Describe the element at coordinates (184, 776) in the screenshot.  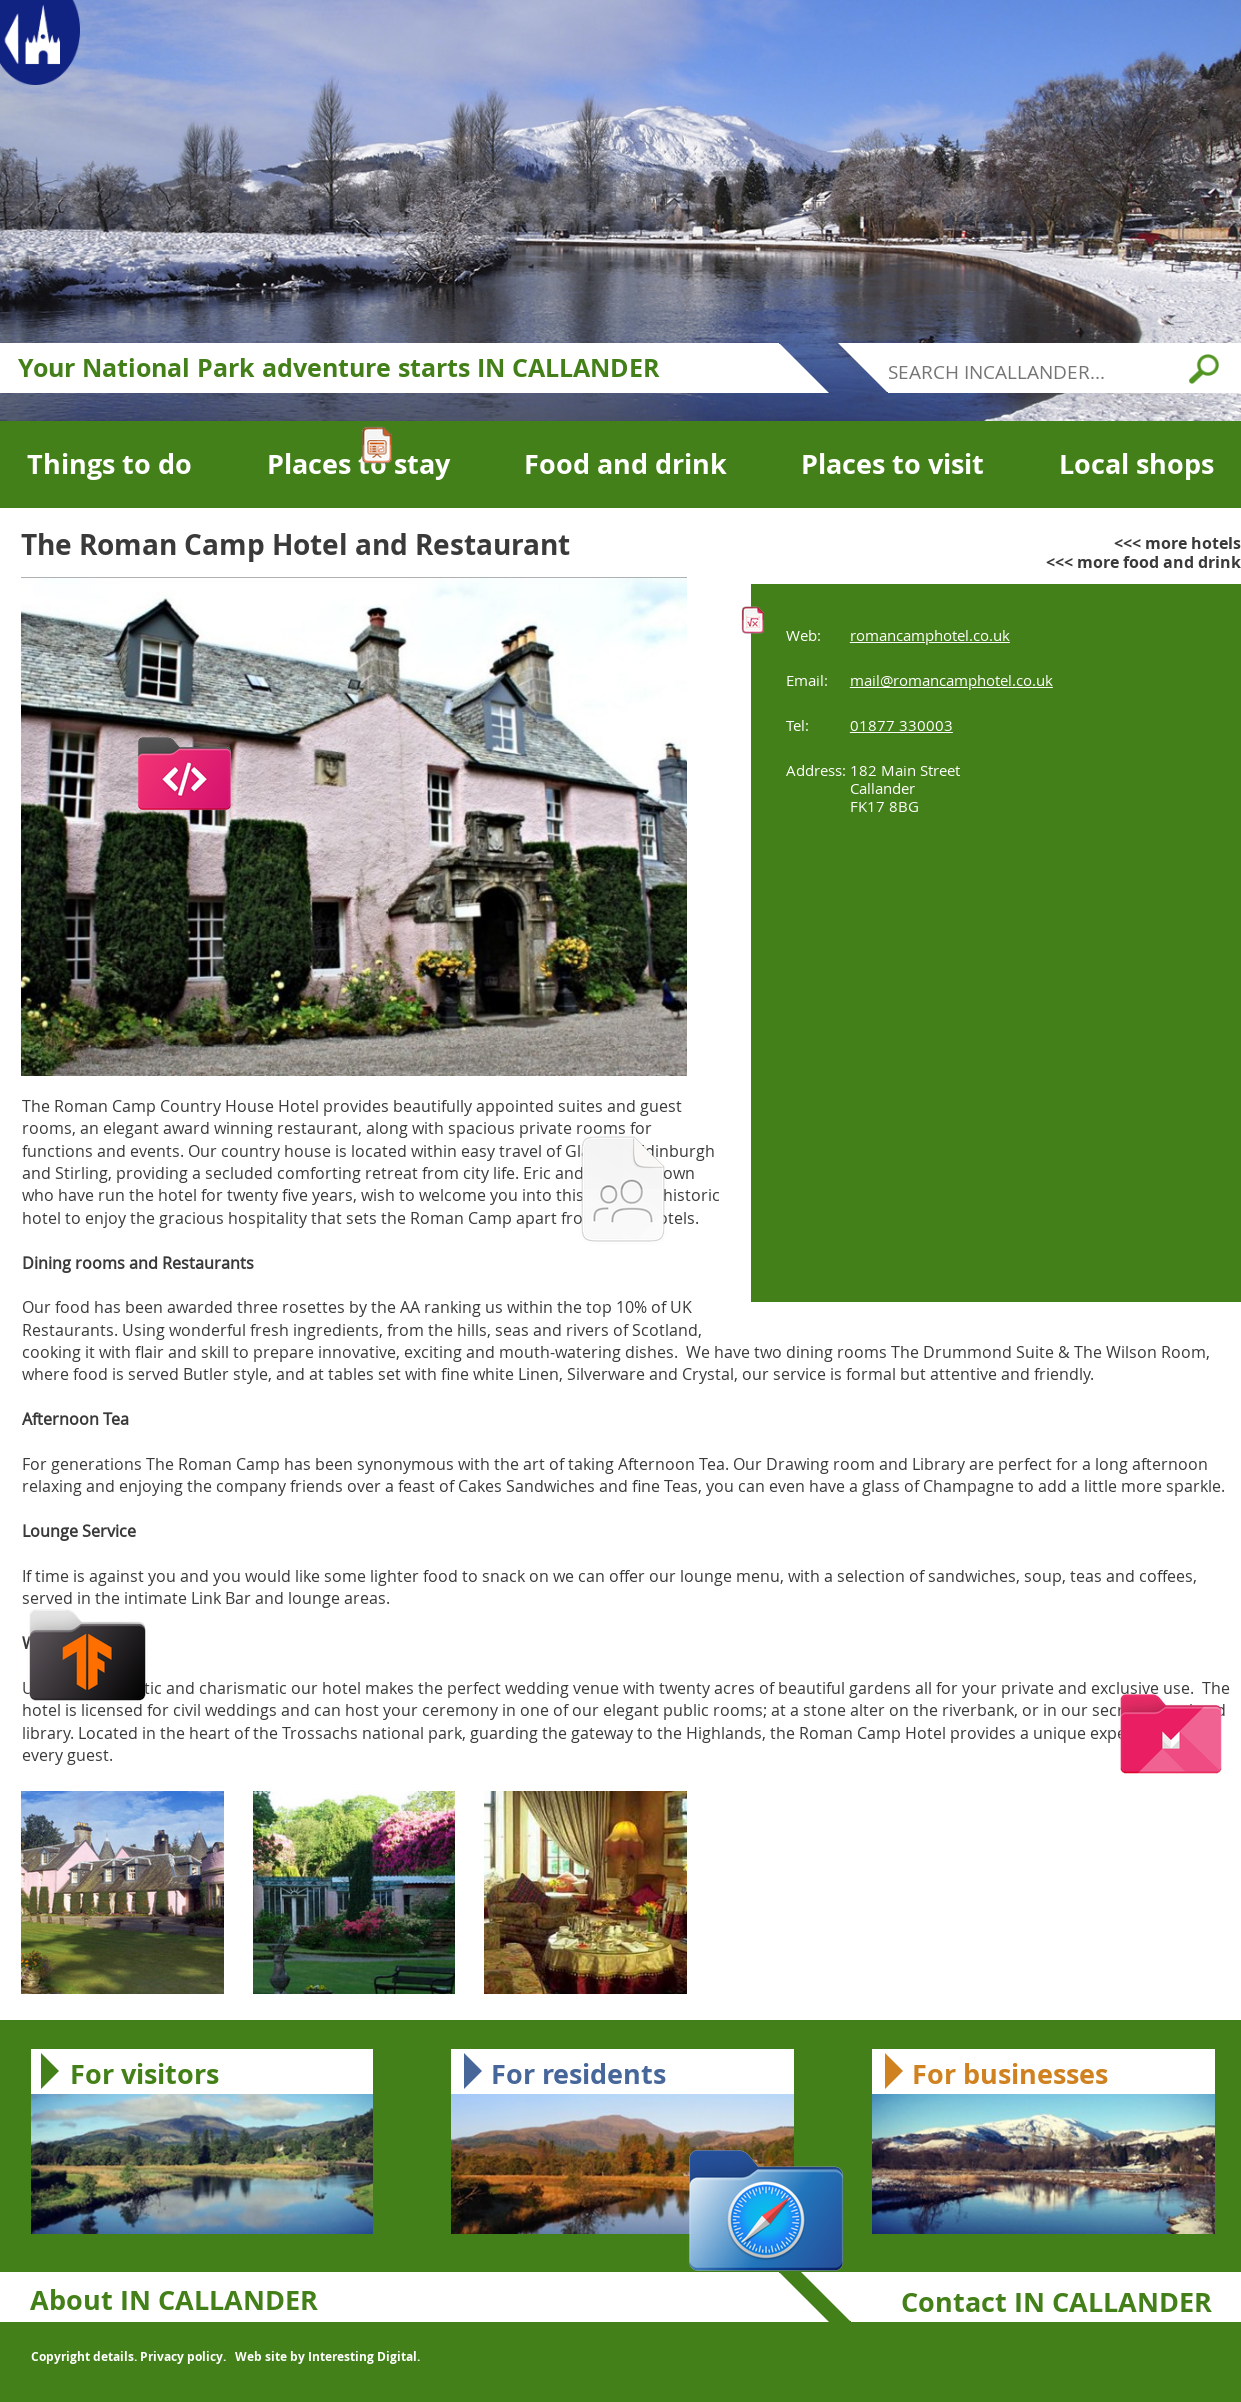
I see `open folder containing programming or code files` at that location.